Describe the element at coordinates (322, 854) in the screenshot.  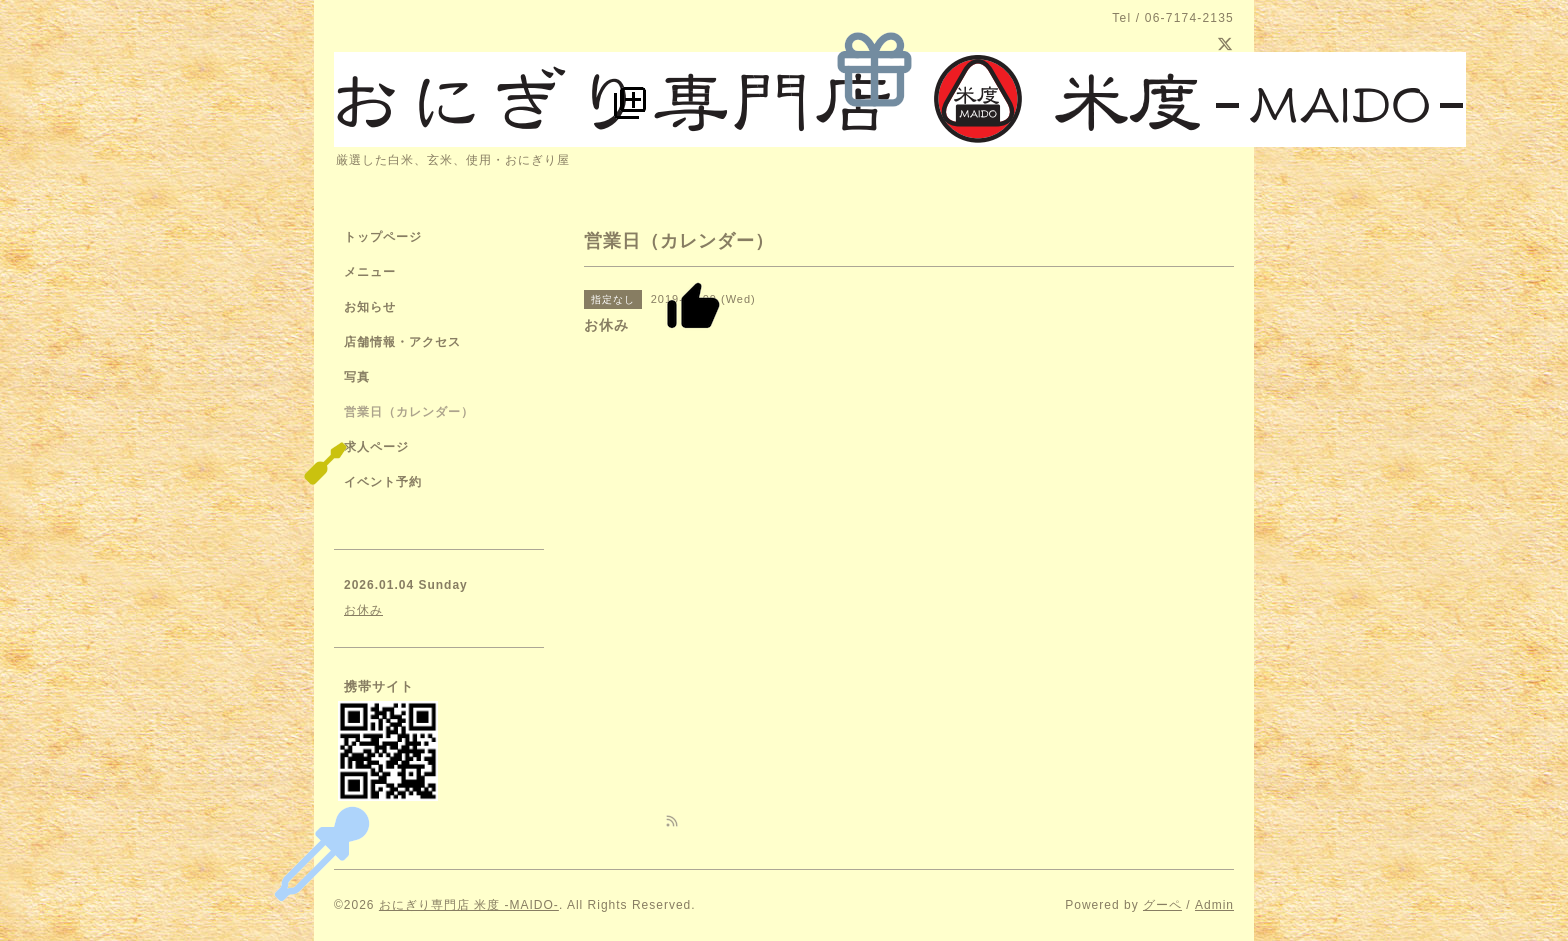
I see `pick a color from the canvas` at that location.